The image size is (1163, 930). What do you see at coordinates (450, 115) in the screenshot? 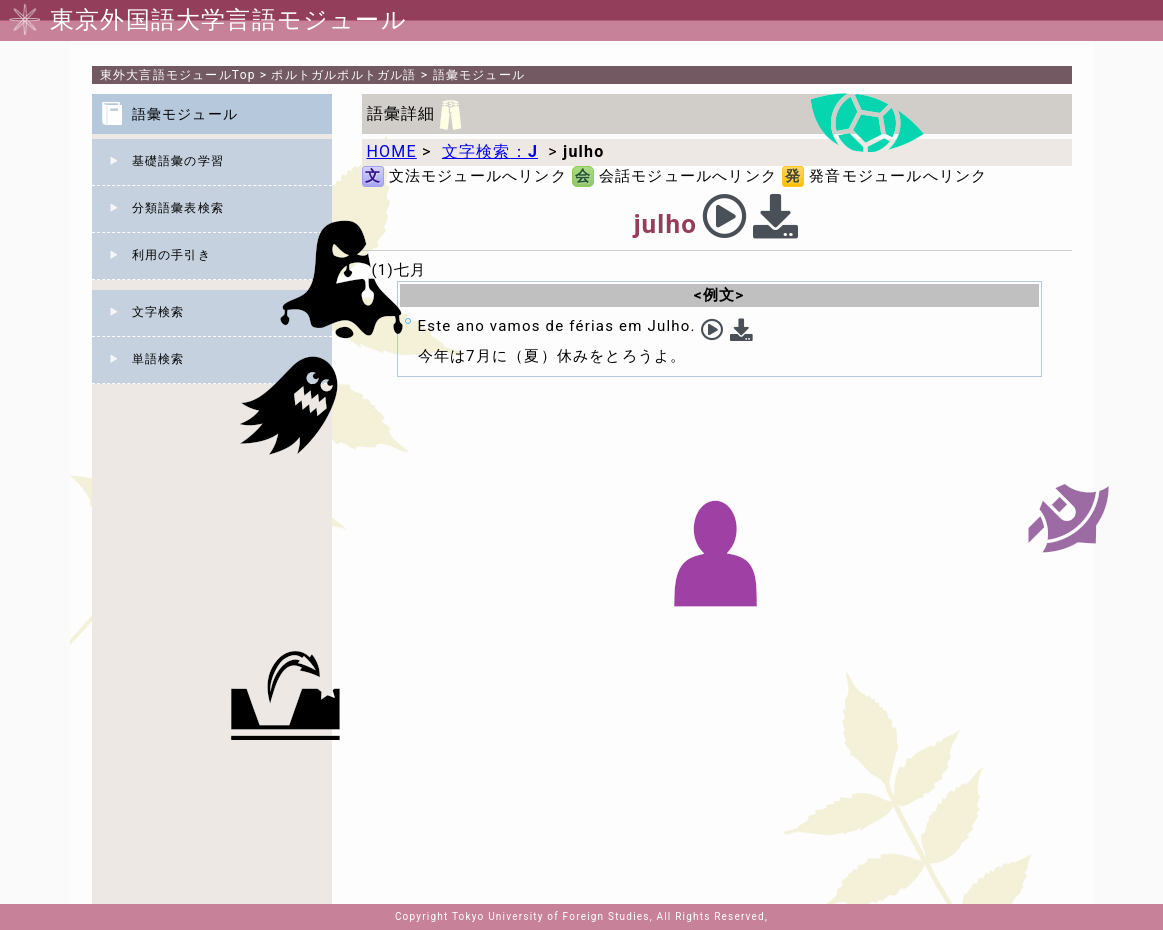
I see `browse pants or bottoms in a clothing app` at bounding box center [450, 115].